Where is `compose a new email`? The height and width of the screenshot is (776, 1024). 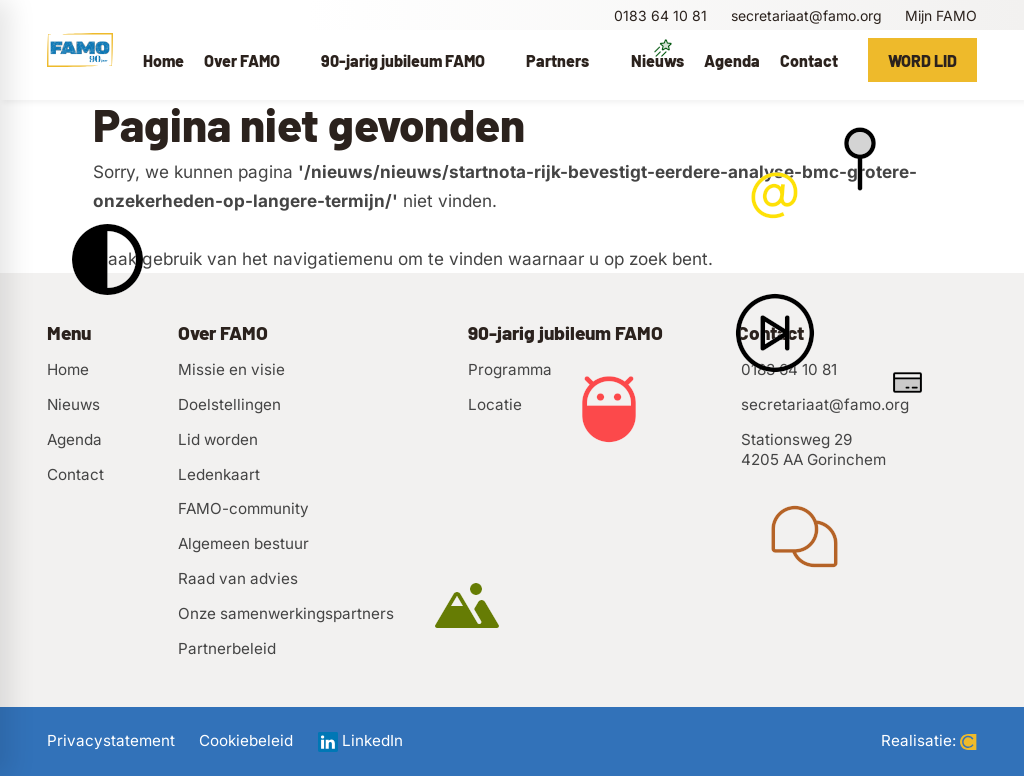
compose a new email is located at coordinates (774, 195).